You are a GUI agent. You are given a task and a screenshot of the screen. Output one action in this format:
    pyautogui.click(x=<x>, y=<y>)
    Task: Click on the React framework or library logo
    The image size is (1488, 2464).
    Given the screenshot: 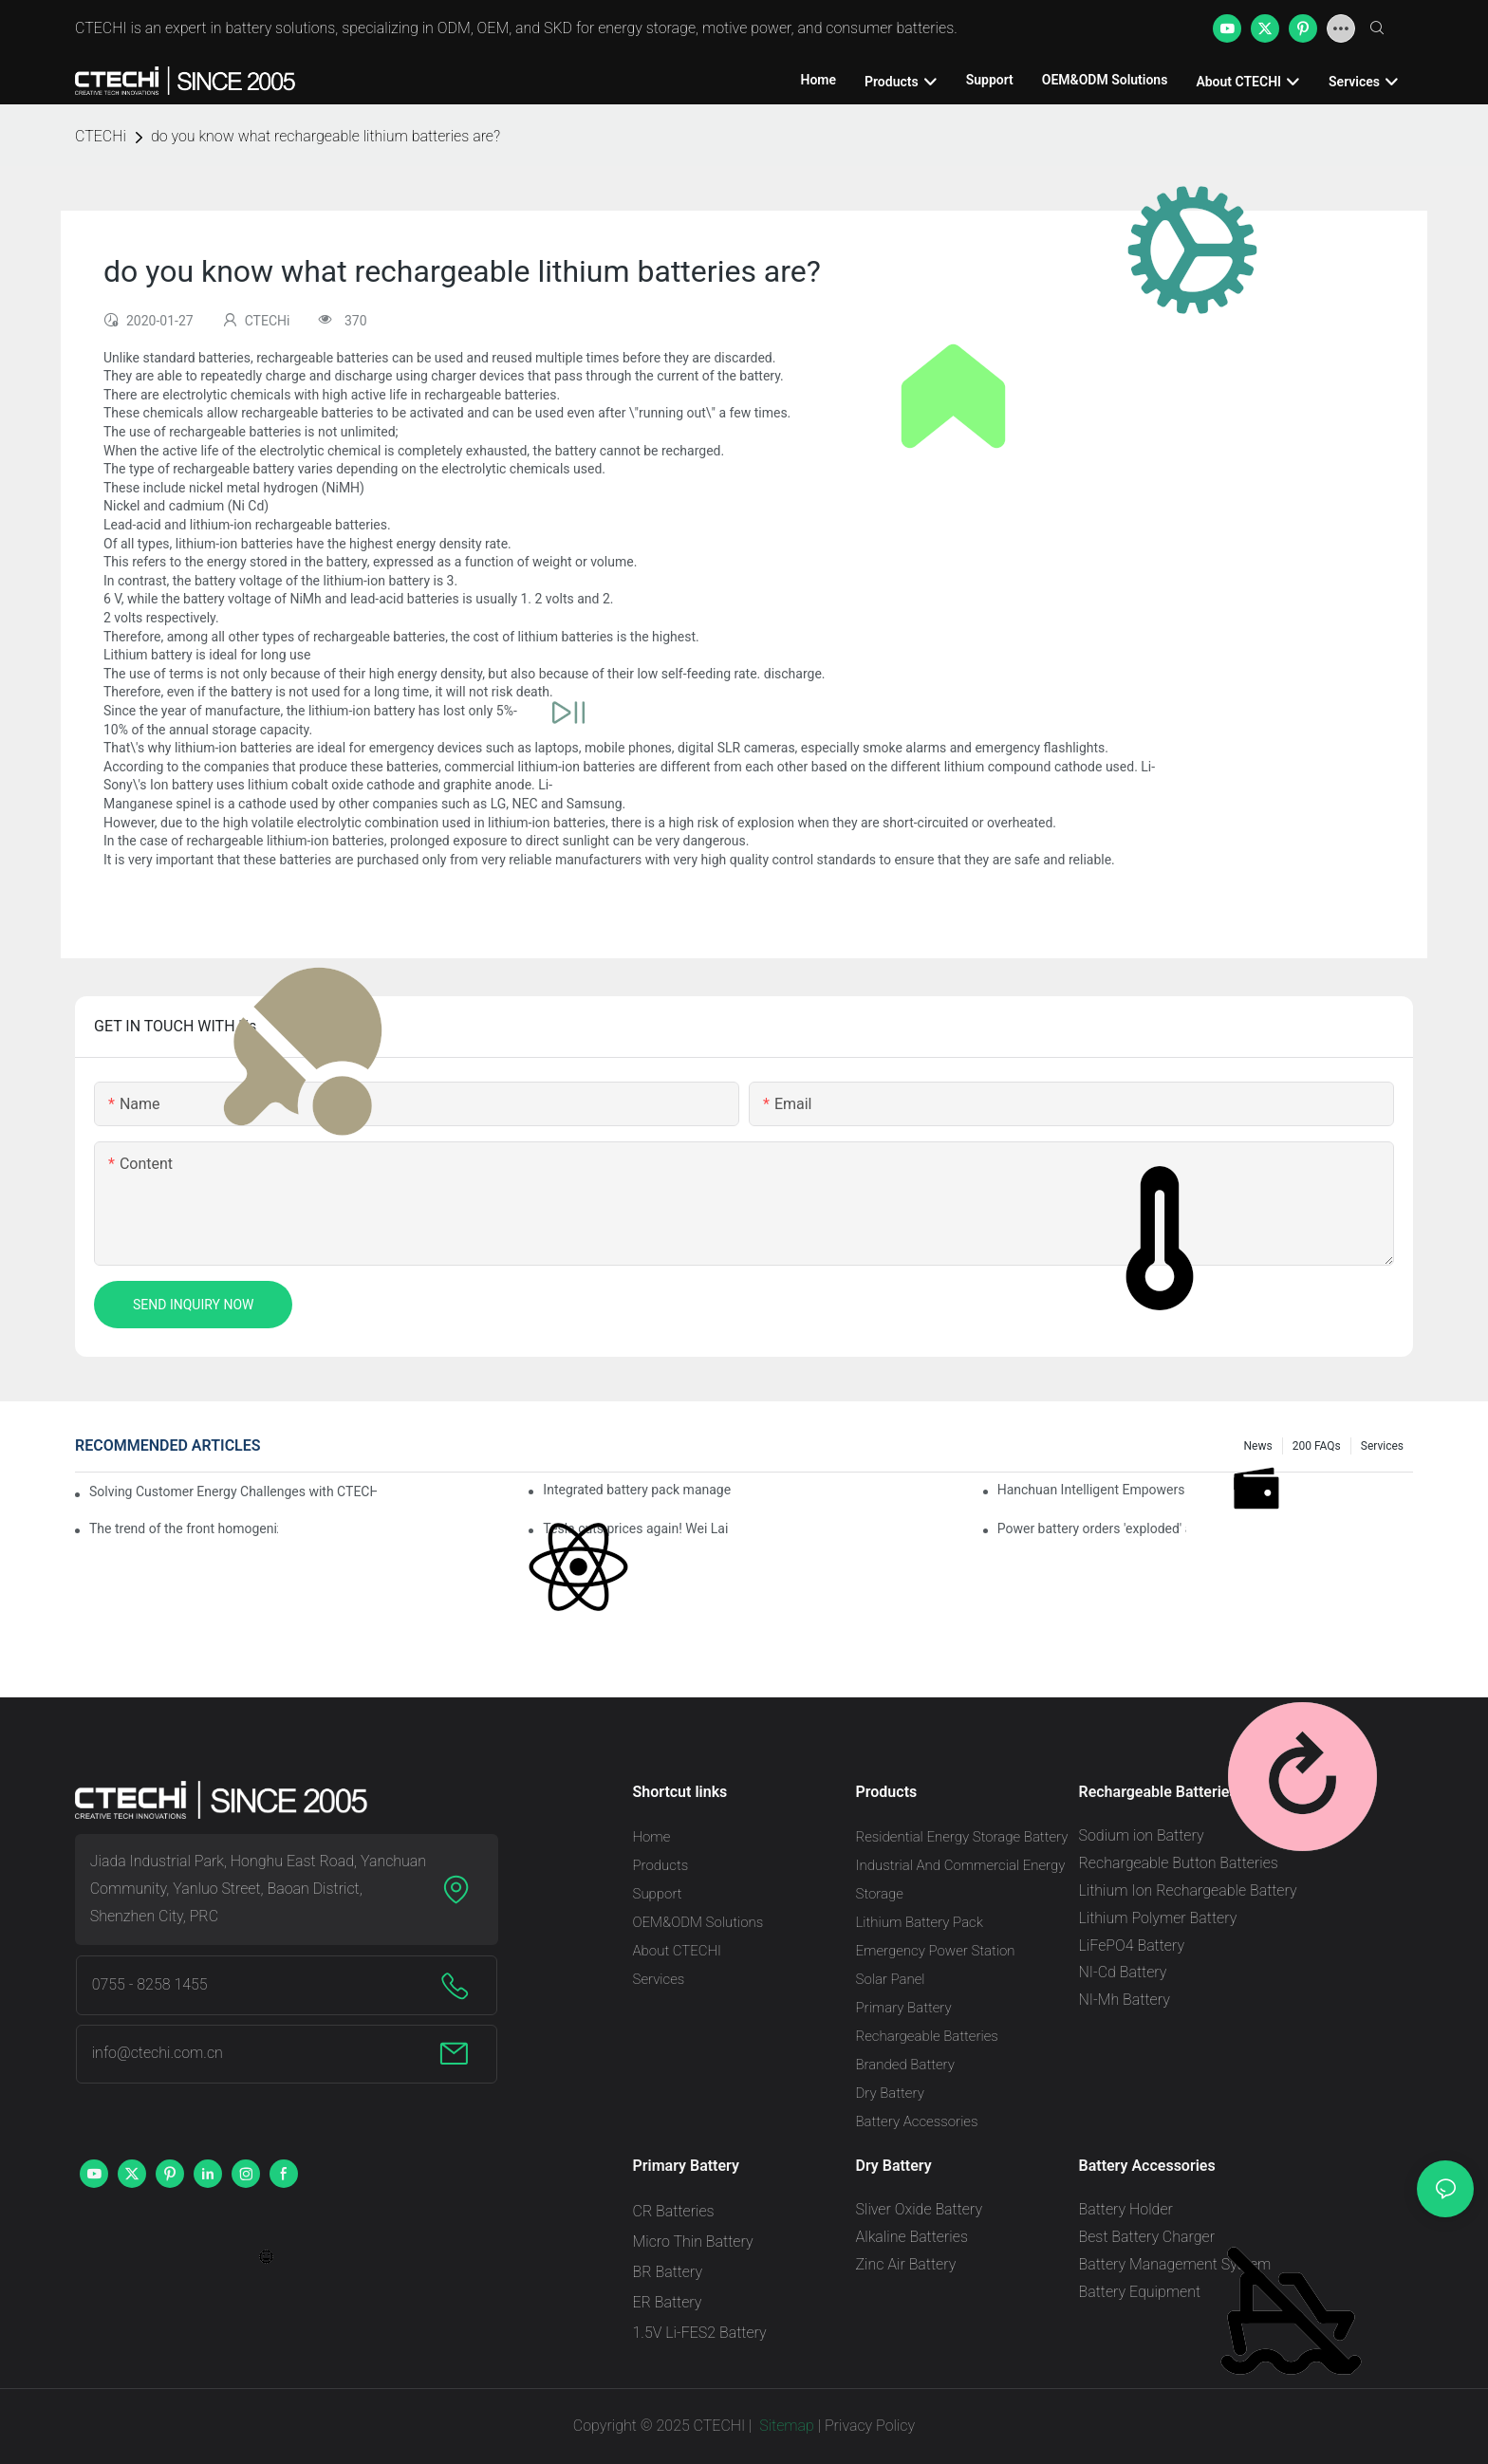 What is the action you would take?
    pyautogui.click(x=578, y=1566)
    